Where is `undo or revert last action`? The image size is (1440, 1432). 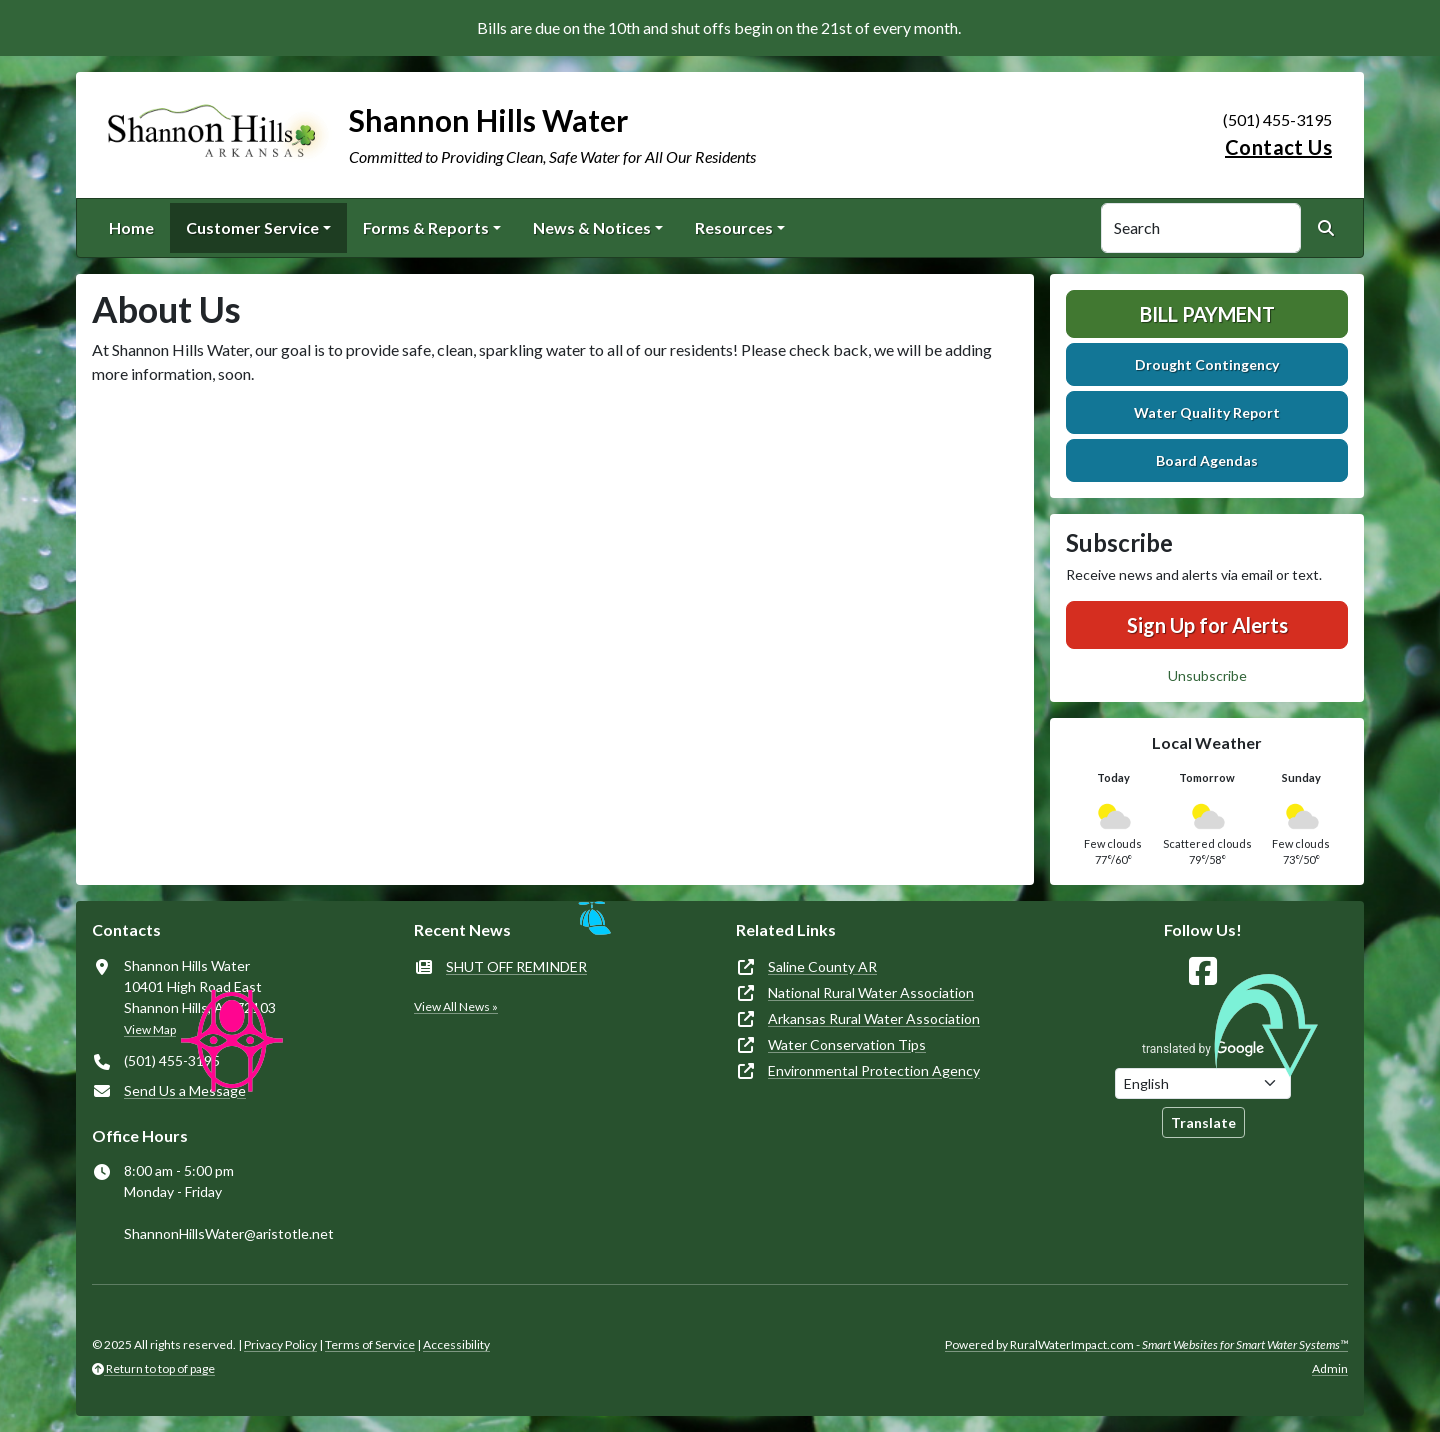 undo or revert last action is located at coordinates (1265, 1025).